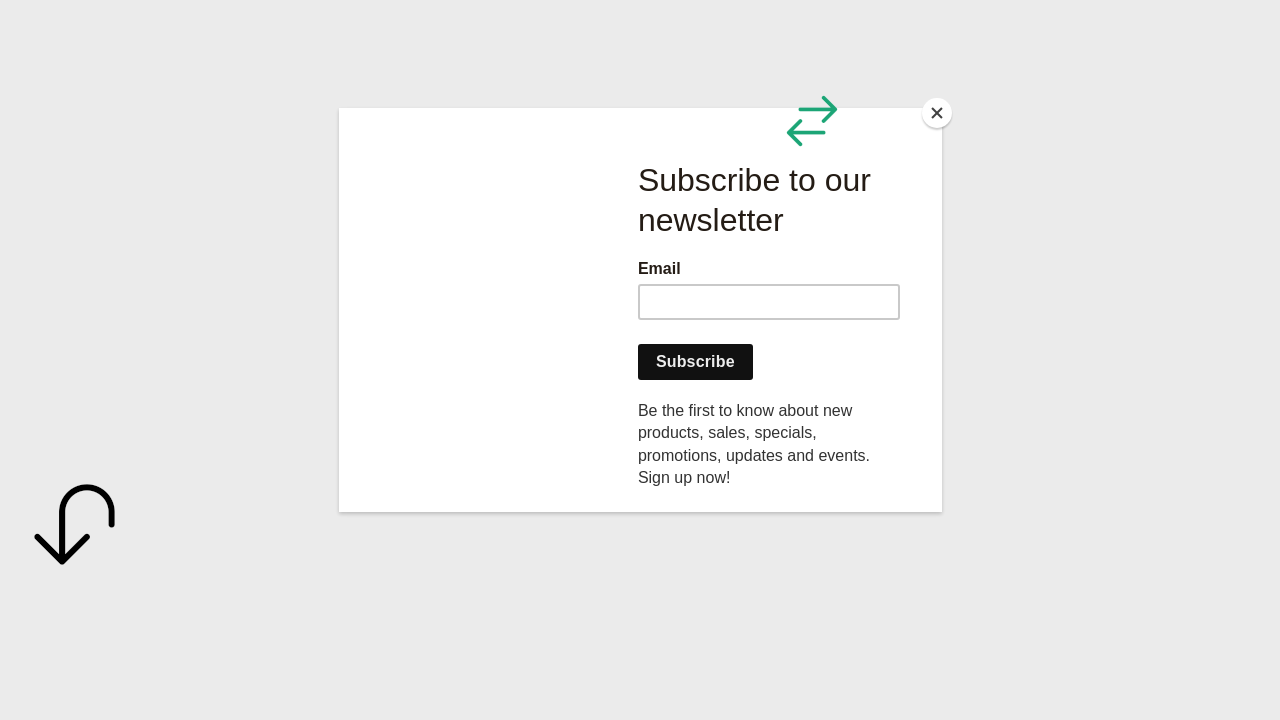 The height and width of the screenshot is (720, 1280). What do you see at coordinates (74, 524) in the screenshot?
I see `redo or repeat the last action` at bounding box center [74, 524].